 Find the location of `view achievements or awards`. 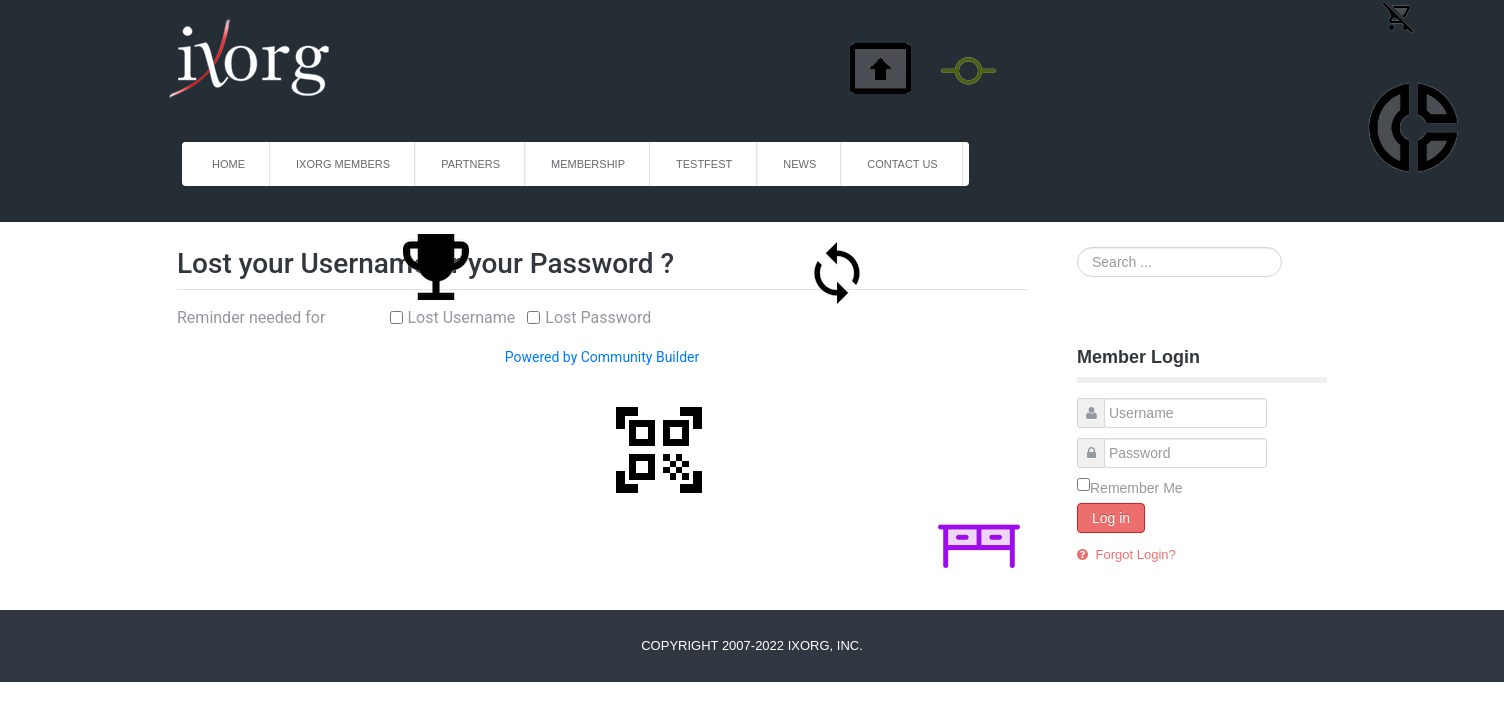

view achievements or awards is located at coordinates (436, 267).